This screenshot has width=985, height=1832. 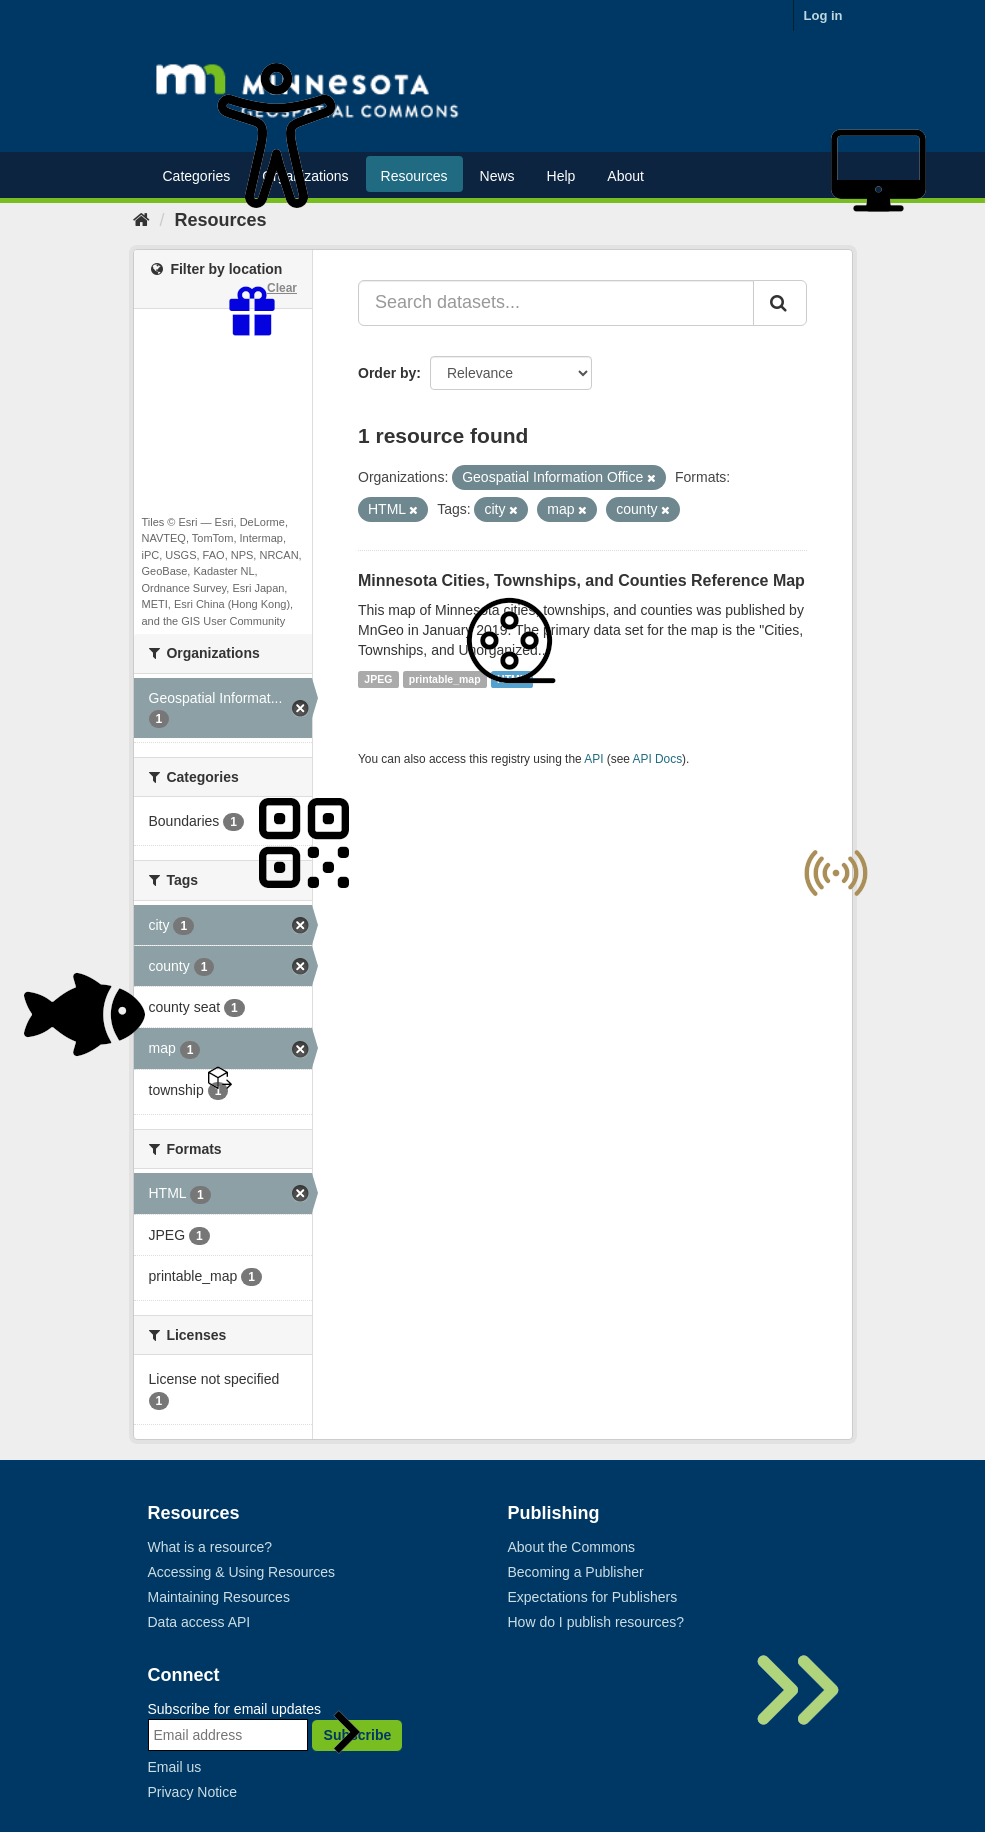 What do you see at coordinates (304, 843) in the screenshot?
I see `scan or generate a qr code` at bounding box center [304, 843].